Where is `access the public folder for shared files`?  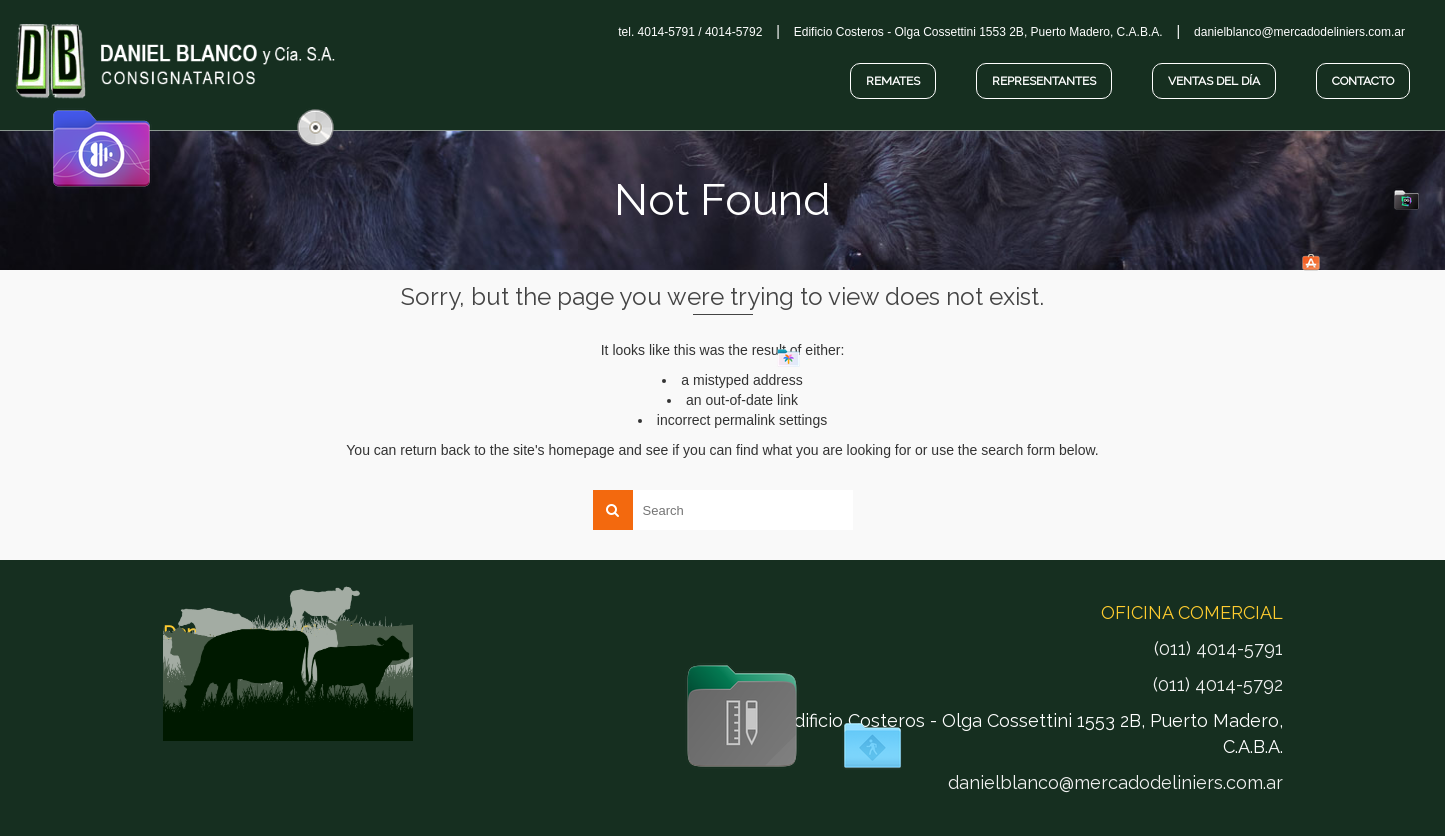
access the public folder for shared files is located at coordinates (872, 745).